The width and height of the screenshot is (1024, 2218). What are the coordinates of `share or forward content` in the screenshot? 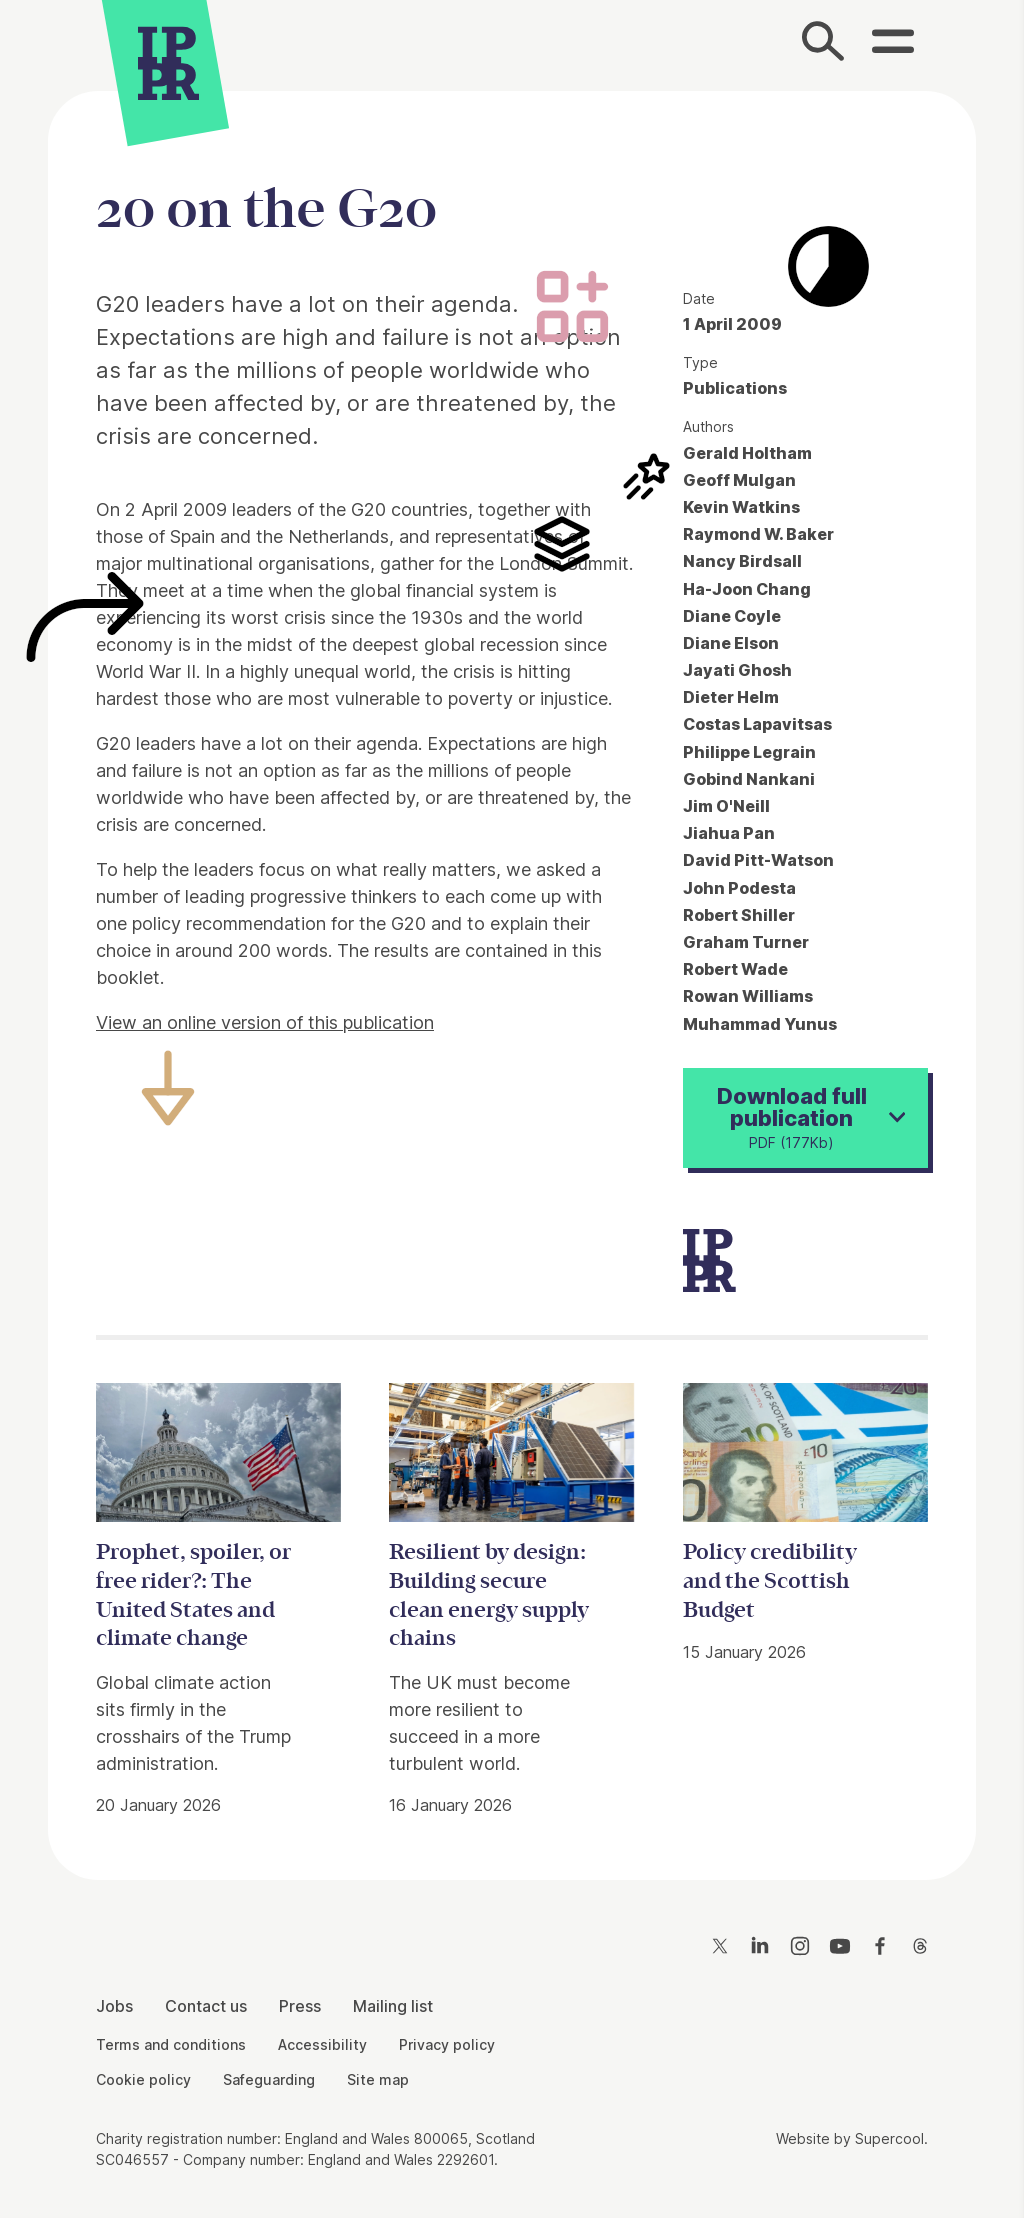 It's located at (85, 617).